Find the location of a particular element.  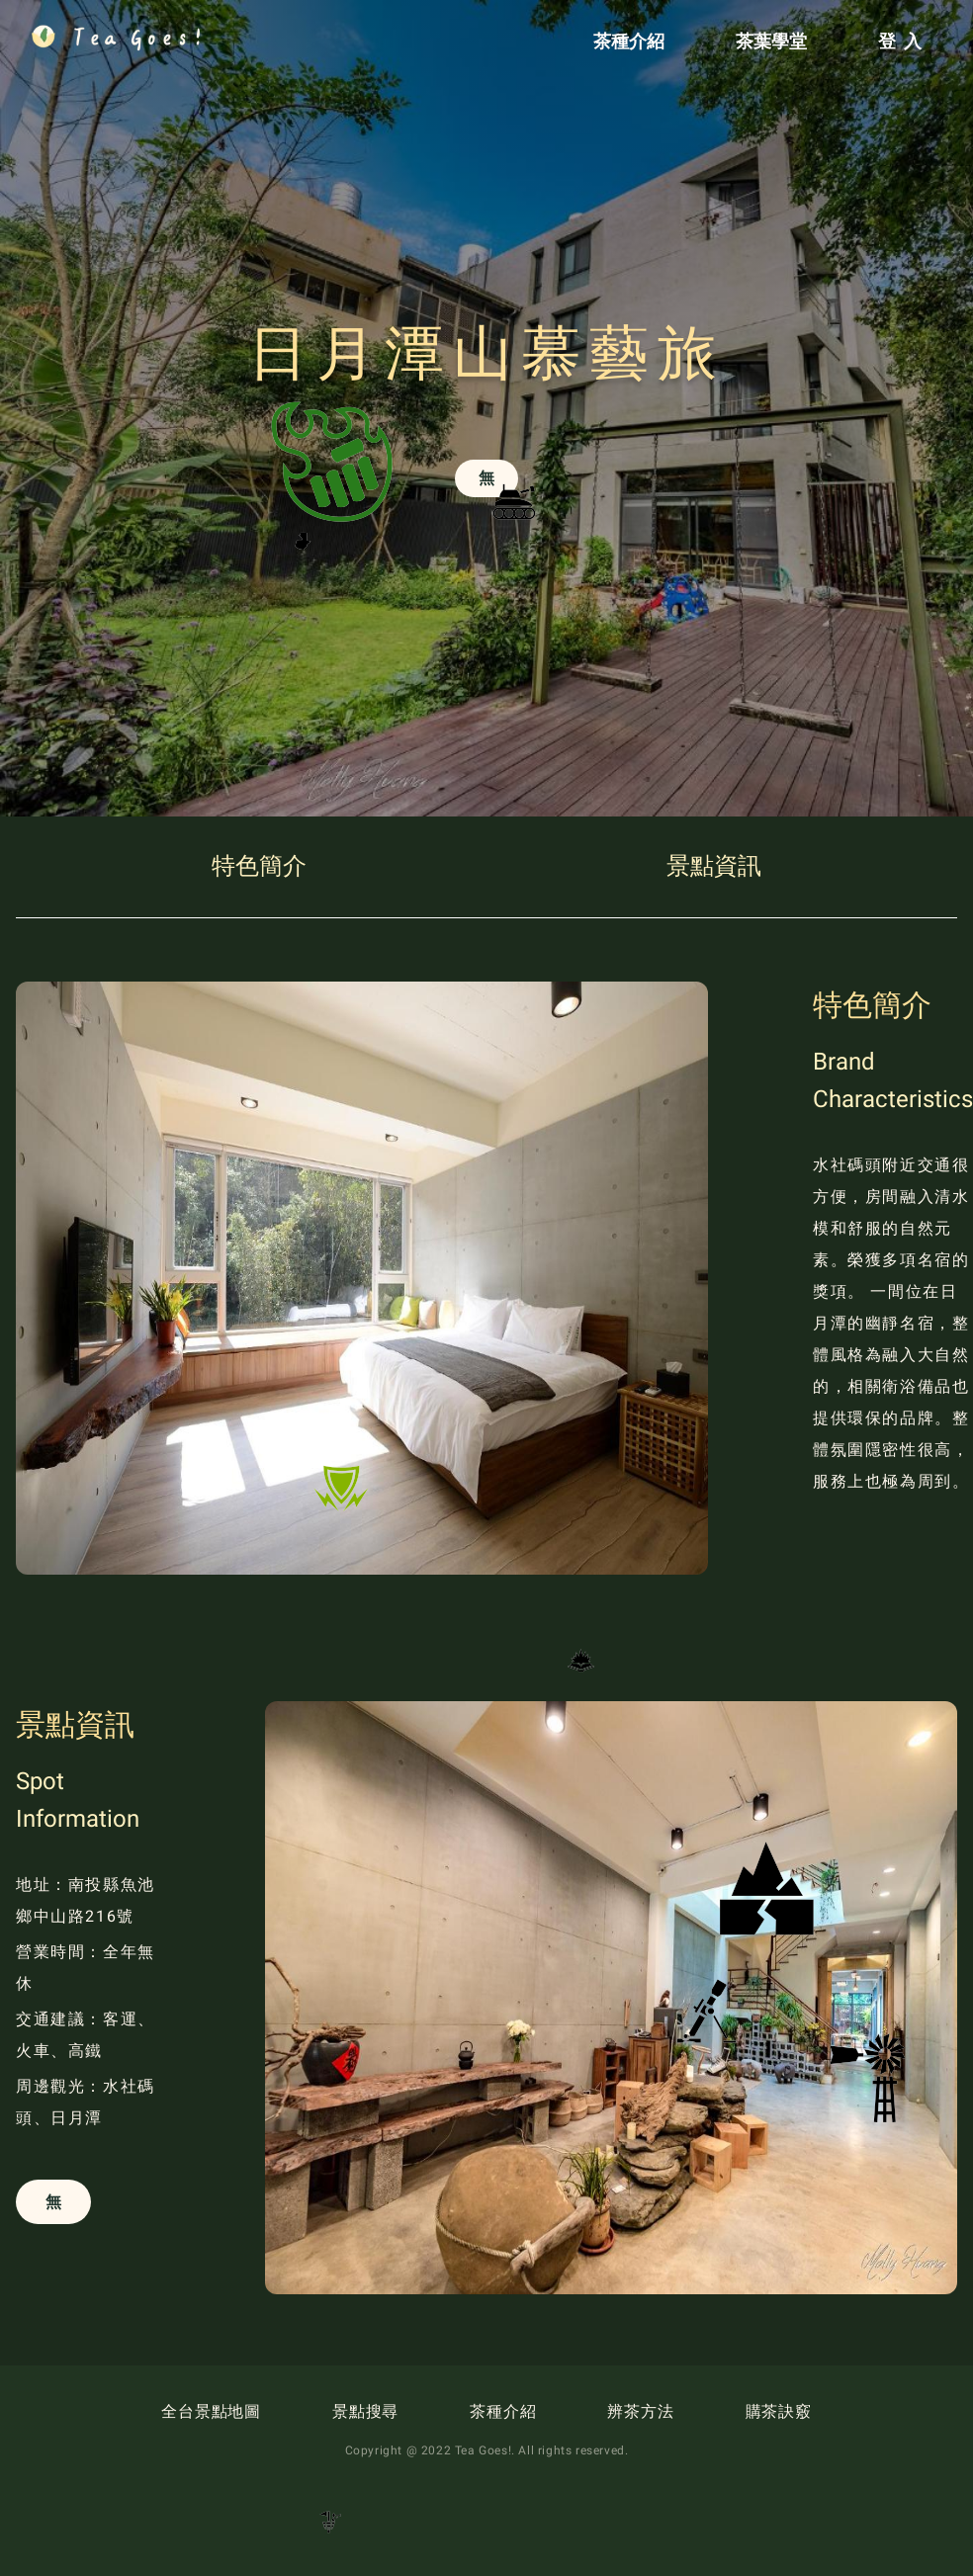

mortar weapon icon for military or strategy games is located at coordinates (706, 2011).